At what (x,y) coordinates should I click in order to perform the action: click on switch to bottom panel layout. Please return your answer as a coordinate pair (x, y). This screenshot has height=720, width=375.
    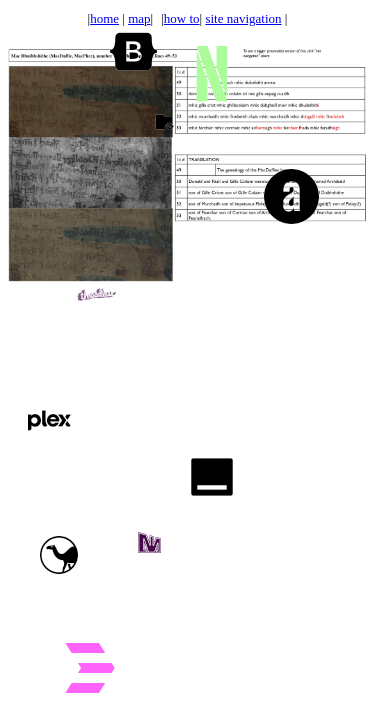
    Looking at the image, I should click on (212, 477).